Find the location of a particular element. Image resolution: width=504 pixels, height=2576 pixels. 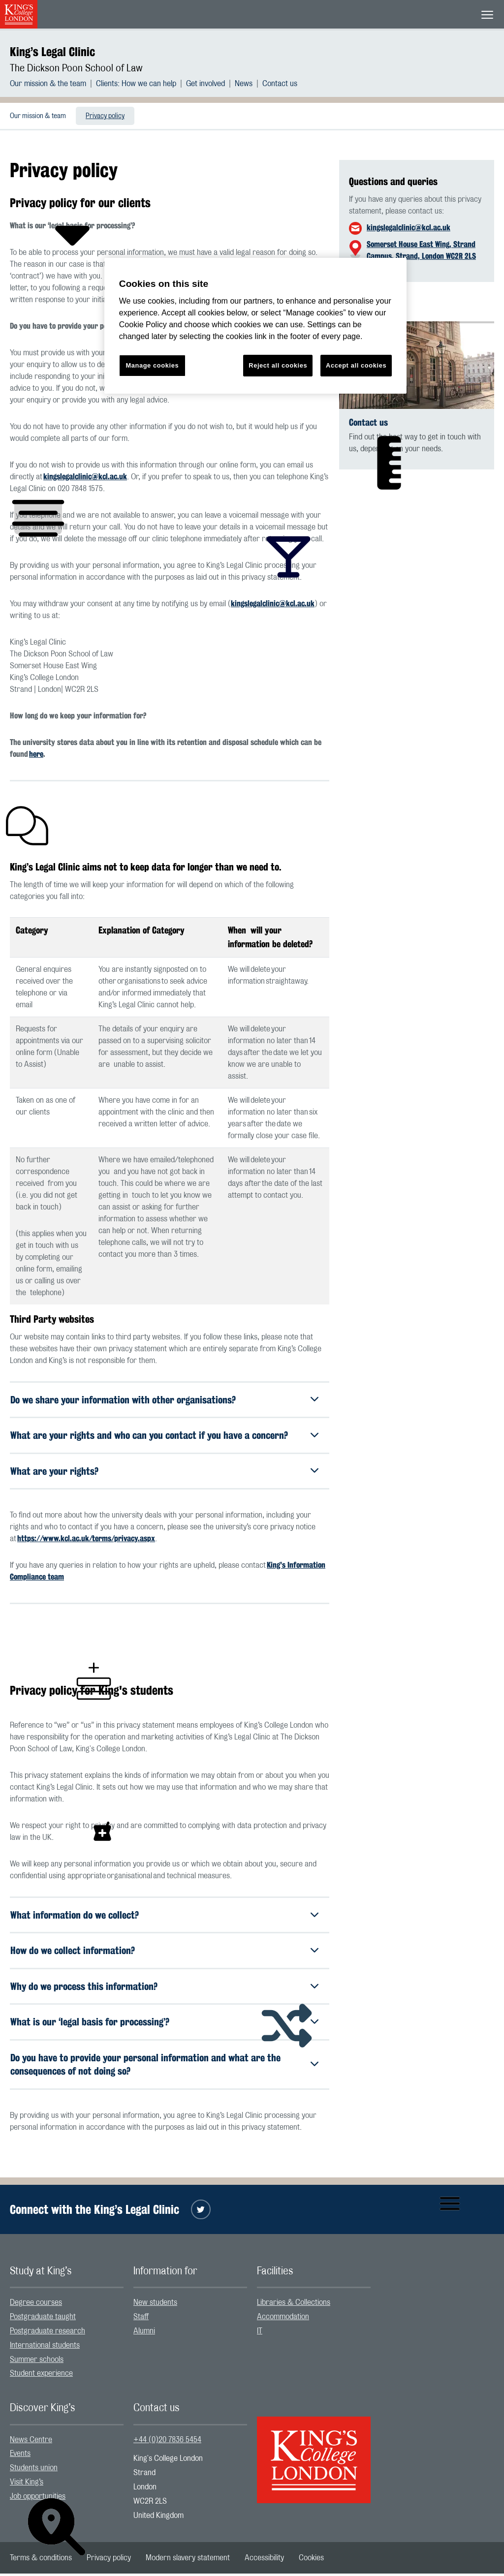

access bar or cocktail menu is located at coordinates (288, 556).